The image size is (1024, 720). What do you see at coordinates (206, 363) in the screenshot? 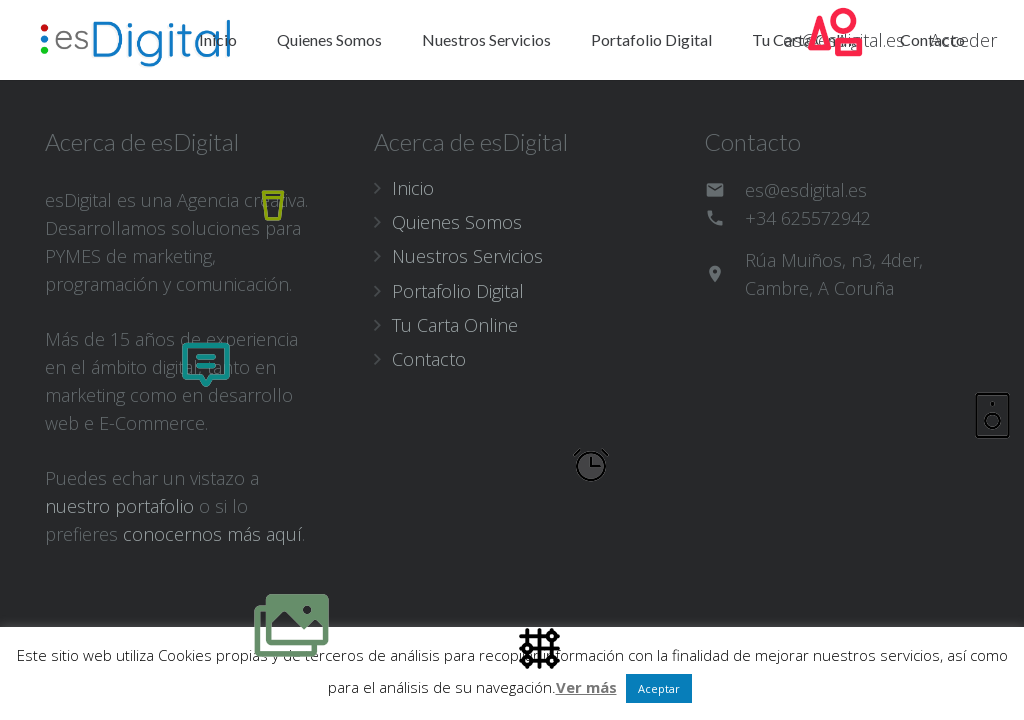
I see `open chat or messaging` at bounding box center [206, 363].